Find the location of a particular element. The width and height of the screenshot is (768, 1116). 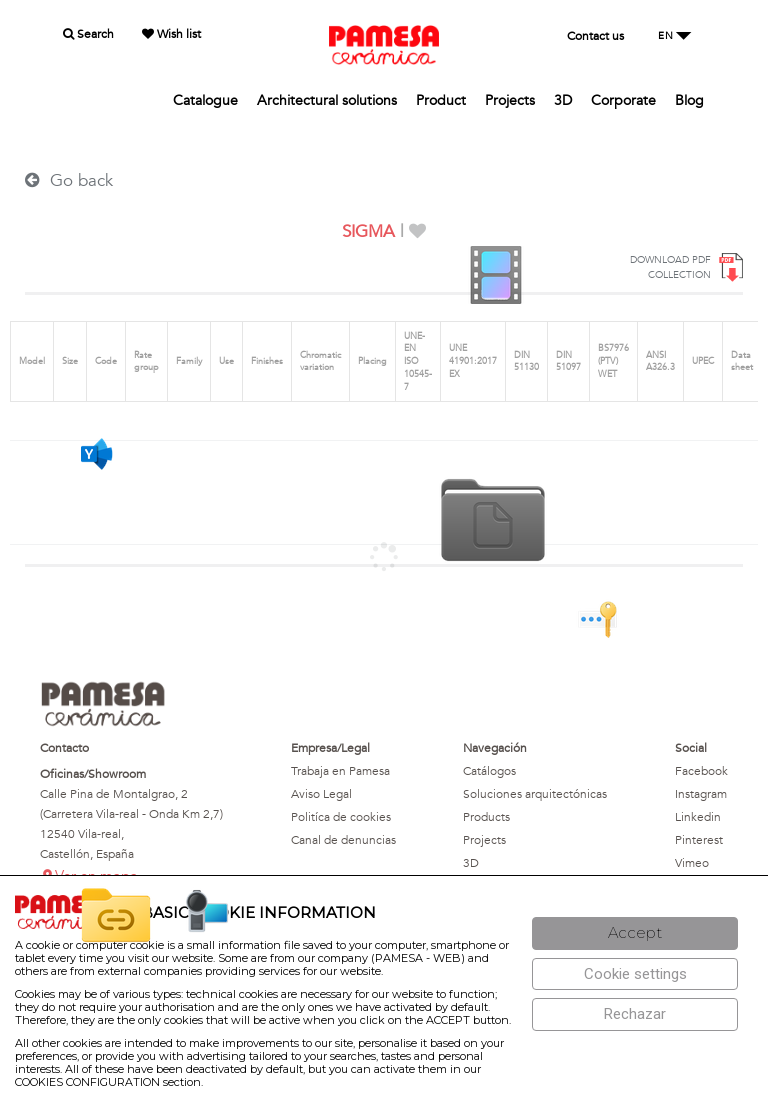

open yammer enterprise social network is located at coordinates (97, 454).